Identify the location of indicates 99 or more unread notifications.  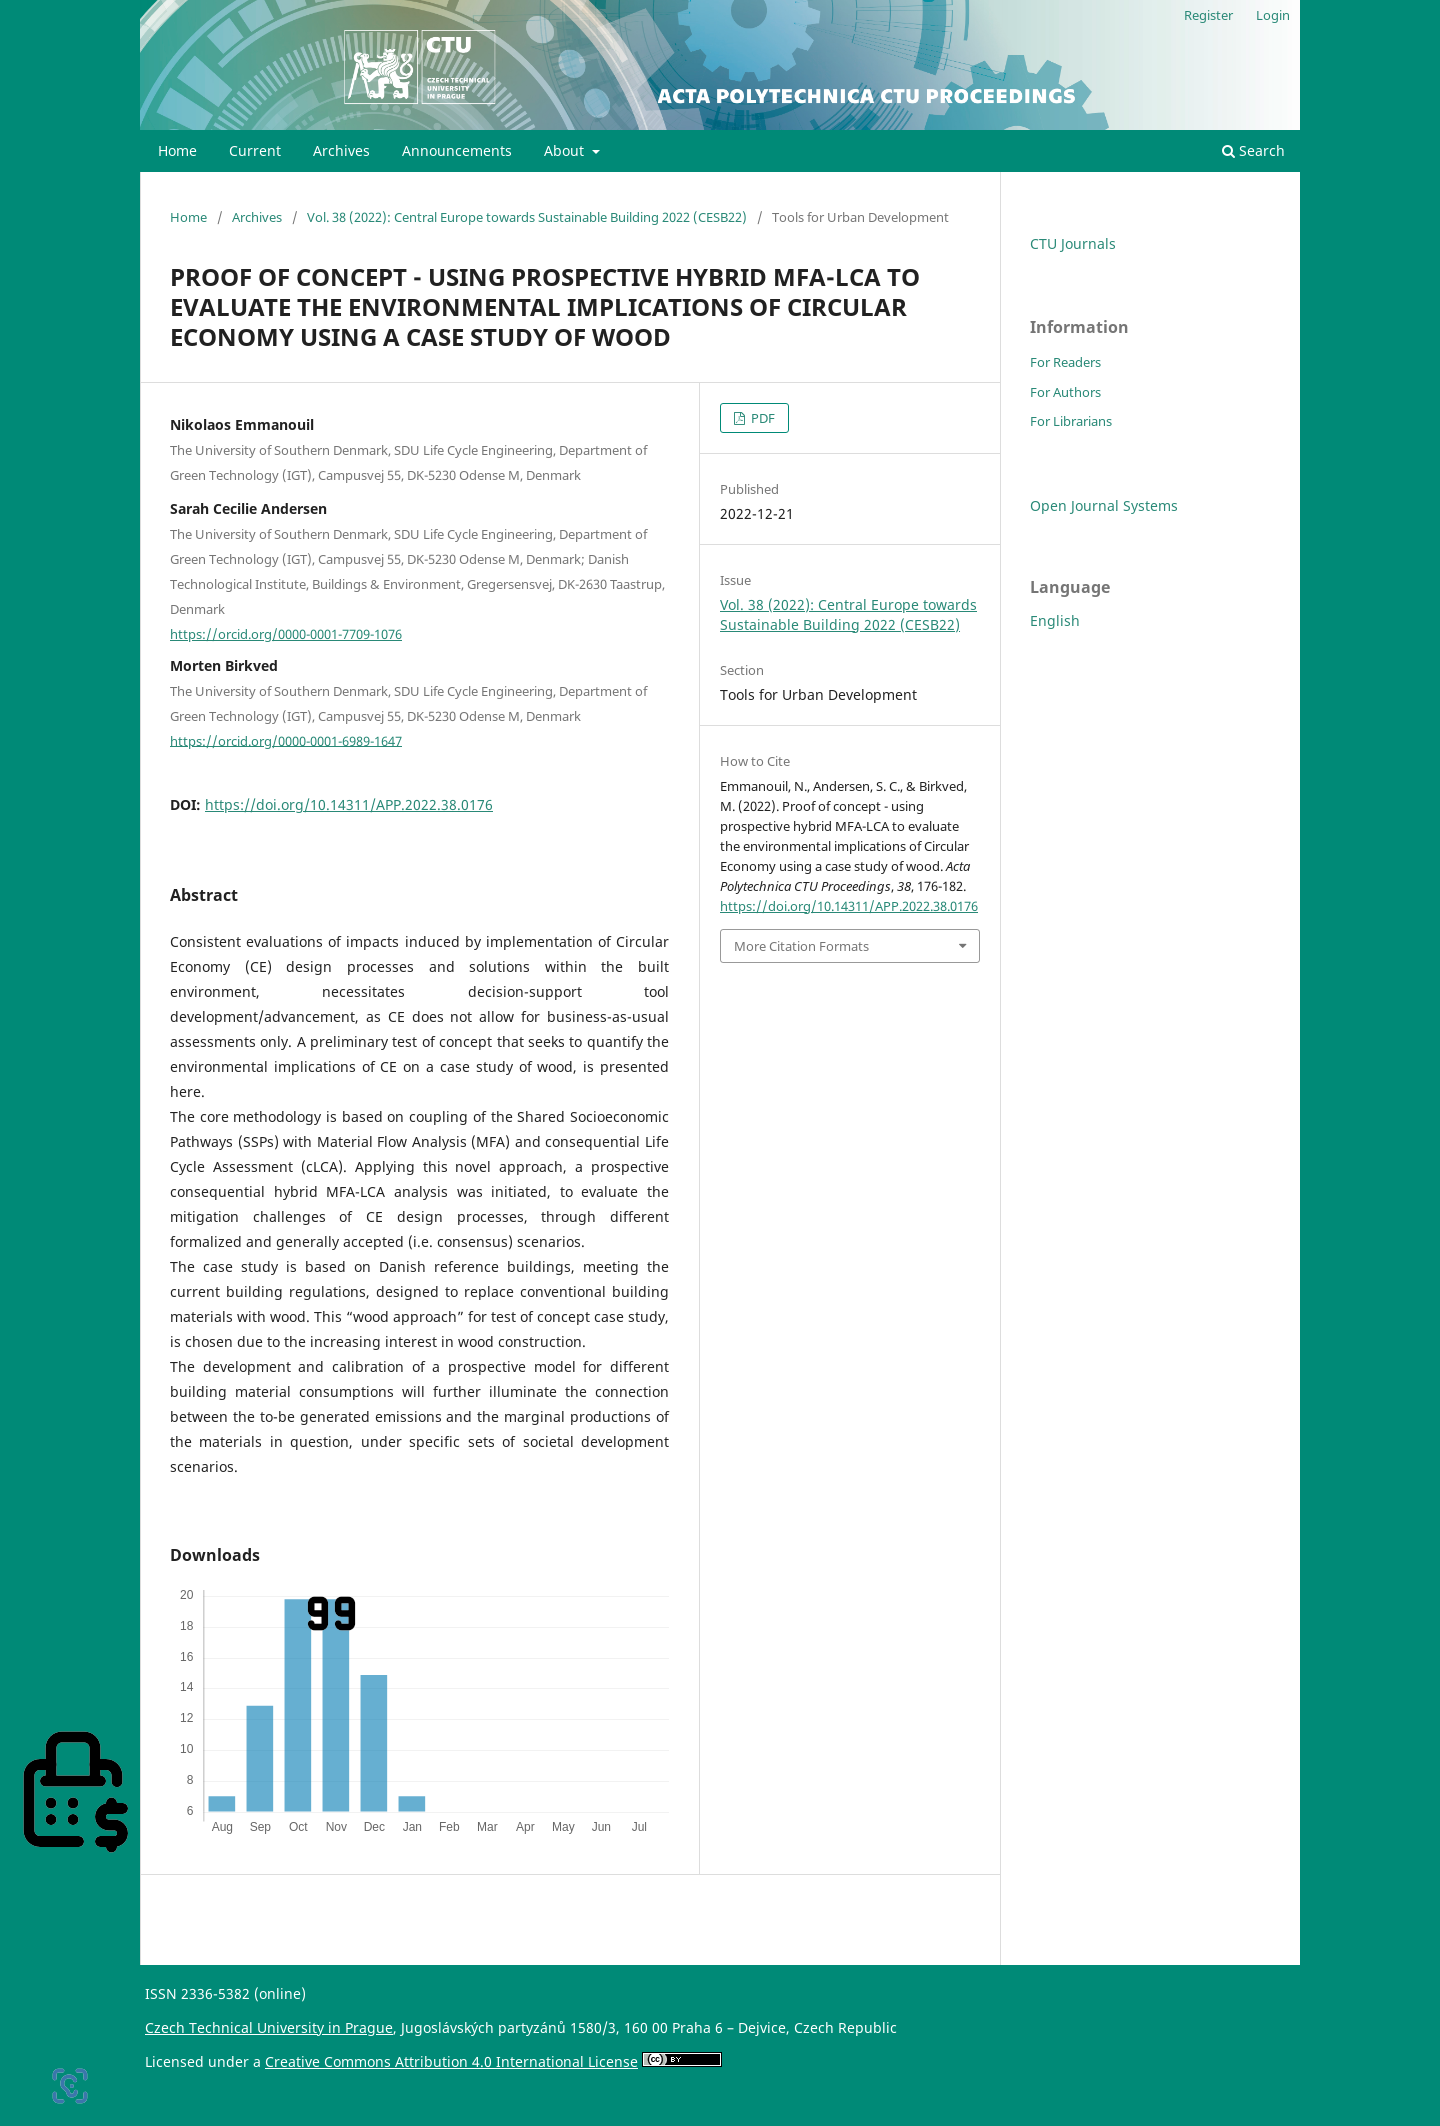
(331, 1613).